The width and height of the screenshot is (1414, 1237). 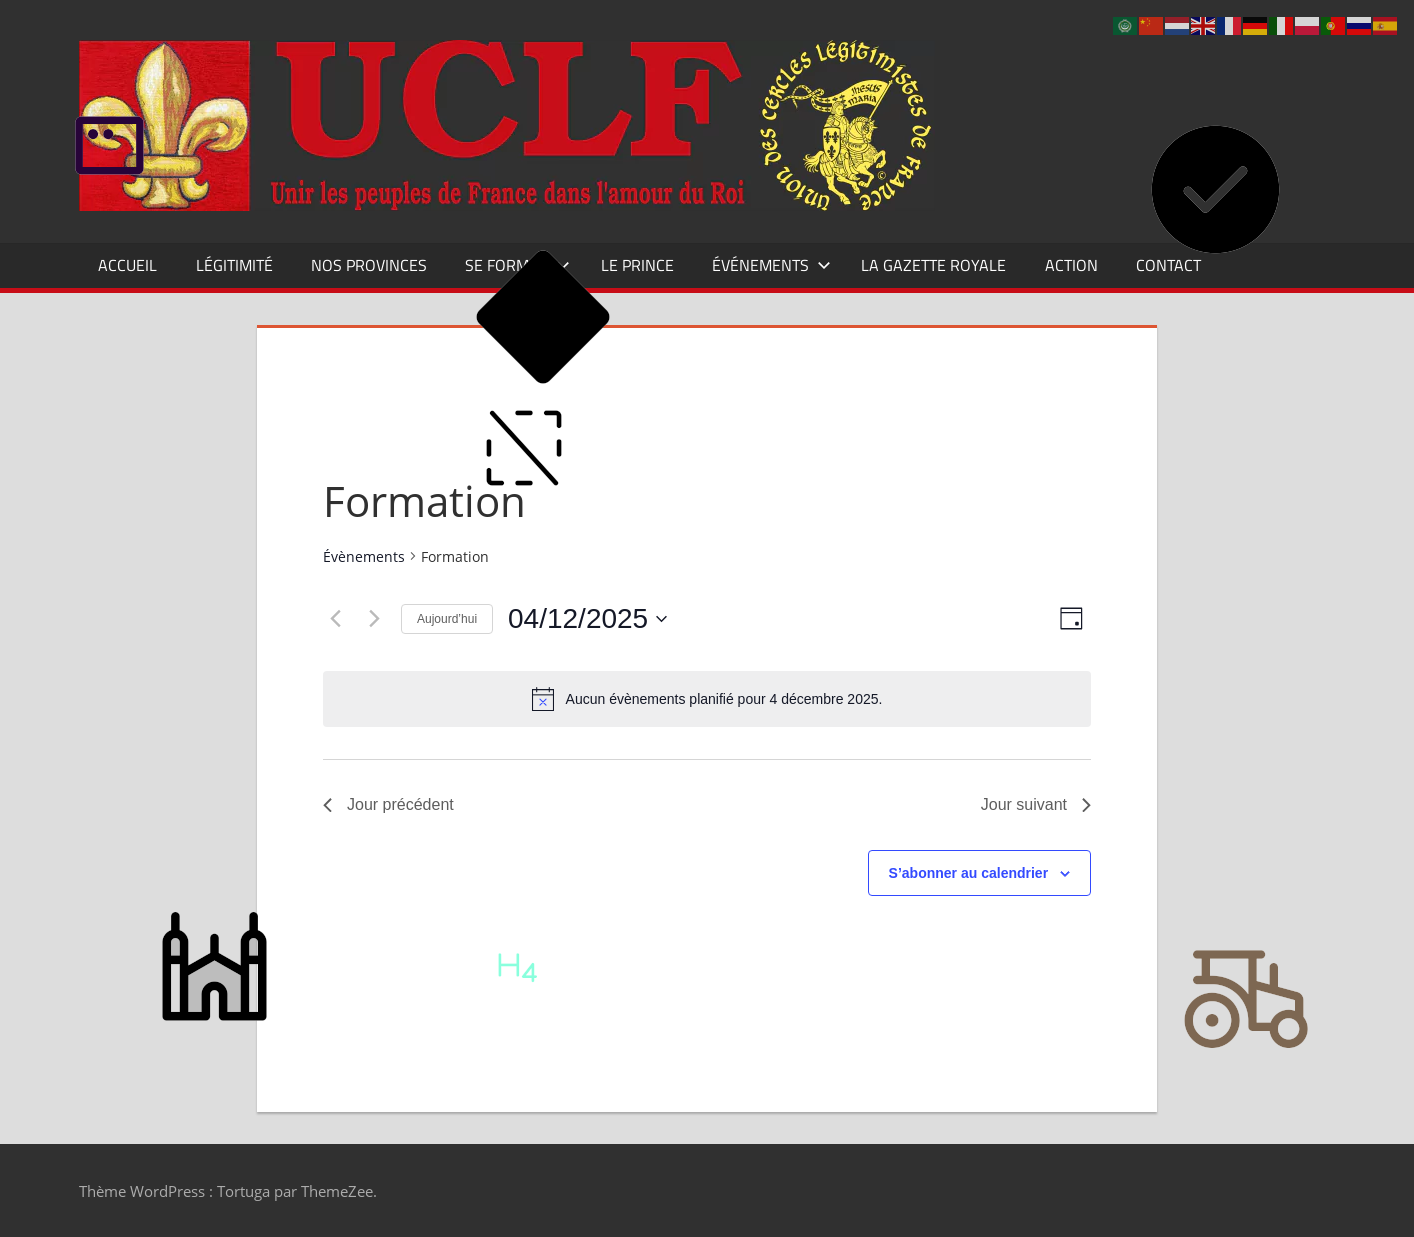 What do you see at coordinates (1215, 189) in the screenshot?
I see `indicates successful completion or confirmation` at bounding box center [1215, 189].